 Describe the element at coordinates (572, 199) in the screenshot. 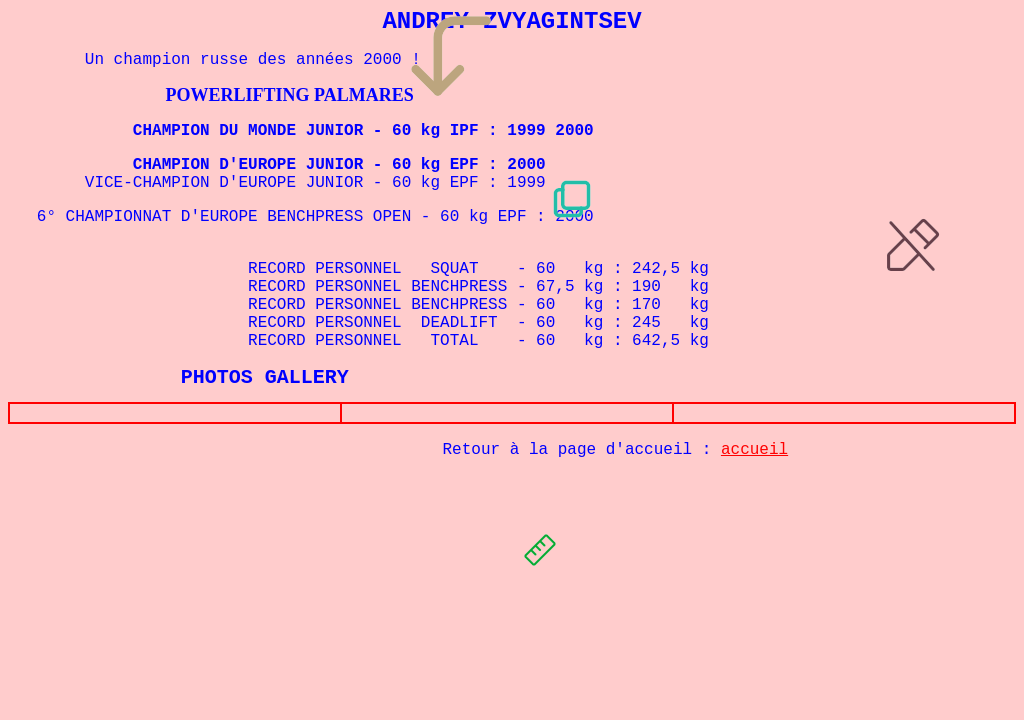

I see `view multiple items or layers` at that location.